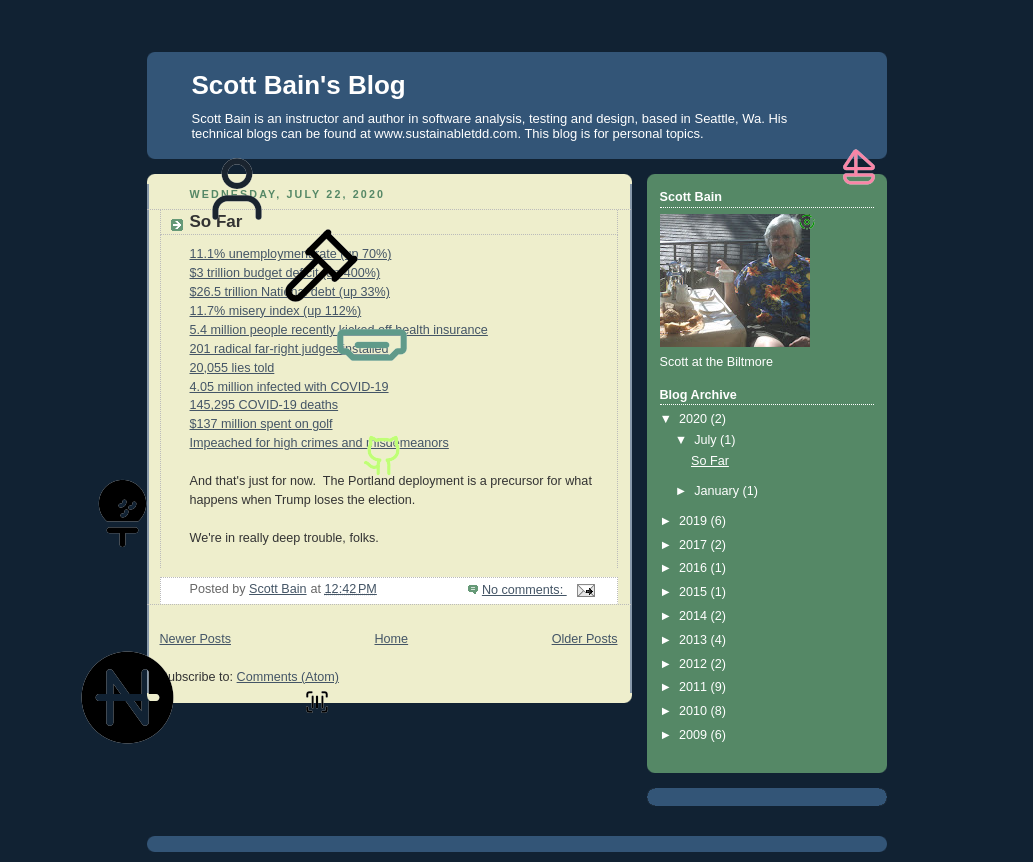  Describe the element at coordinates (122, 511) in the screenshot. I see `access golf or sports-related features` at that location.